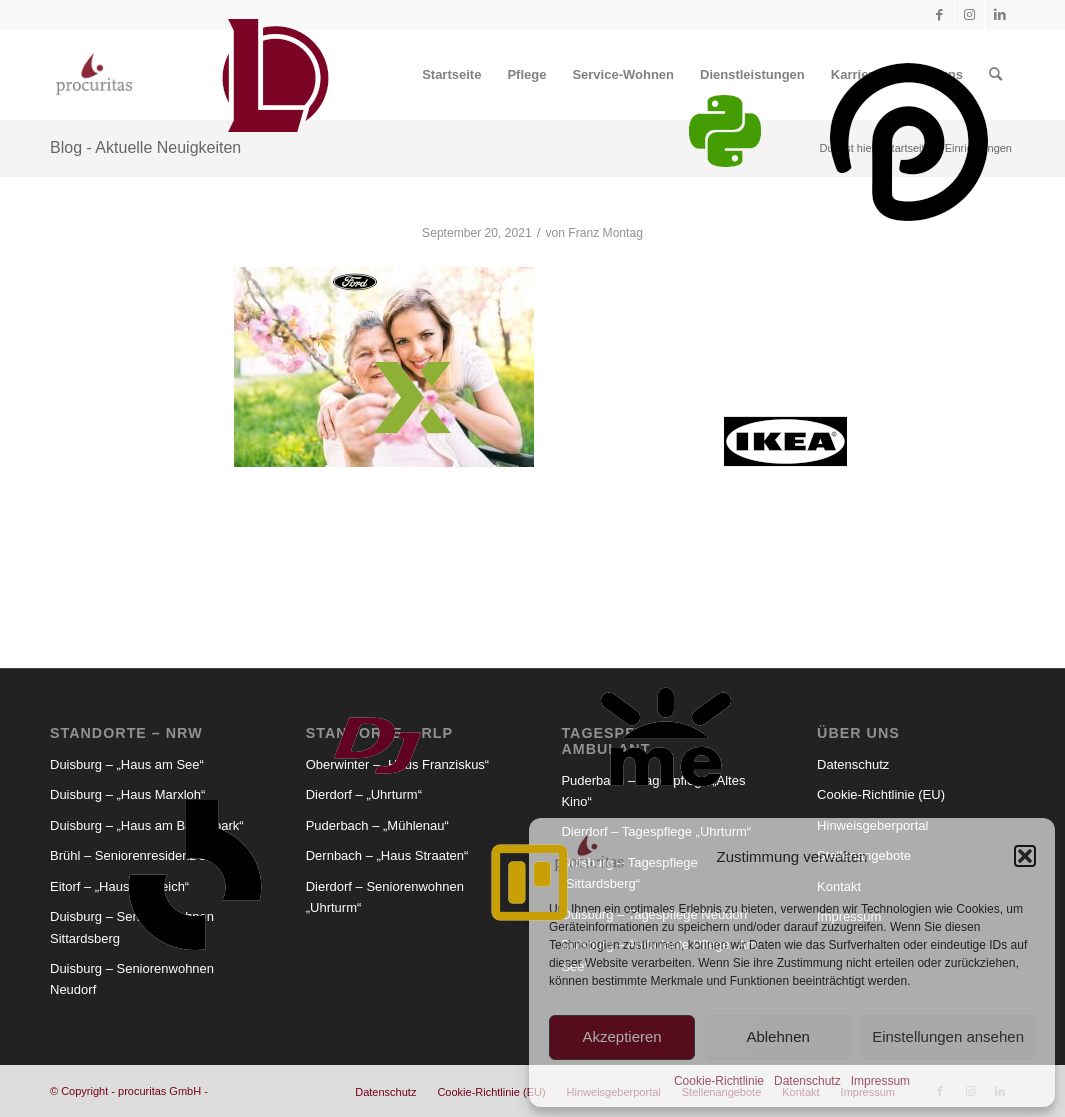 The height and width of the screenshot is (1117, 1065). What do you see at coordinates (275, 75) in the screenshot?
I see `launch League of Legends` at bounding box center [275, 75].